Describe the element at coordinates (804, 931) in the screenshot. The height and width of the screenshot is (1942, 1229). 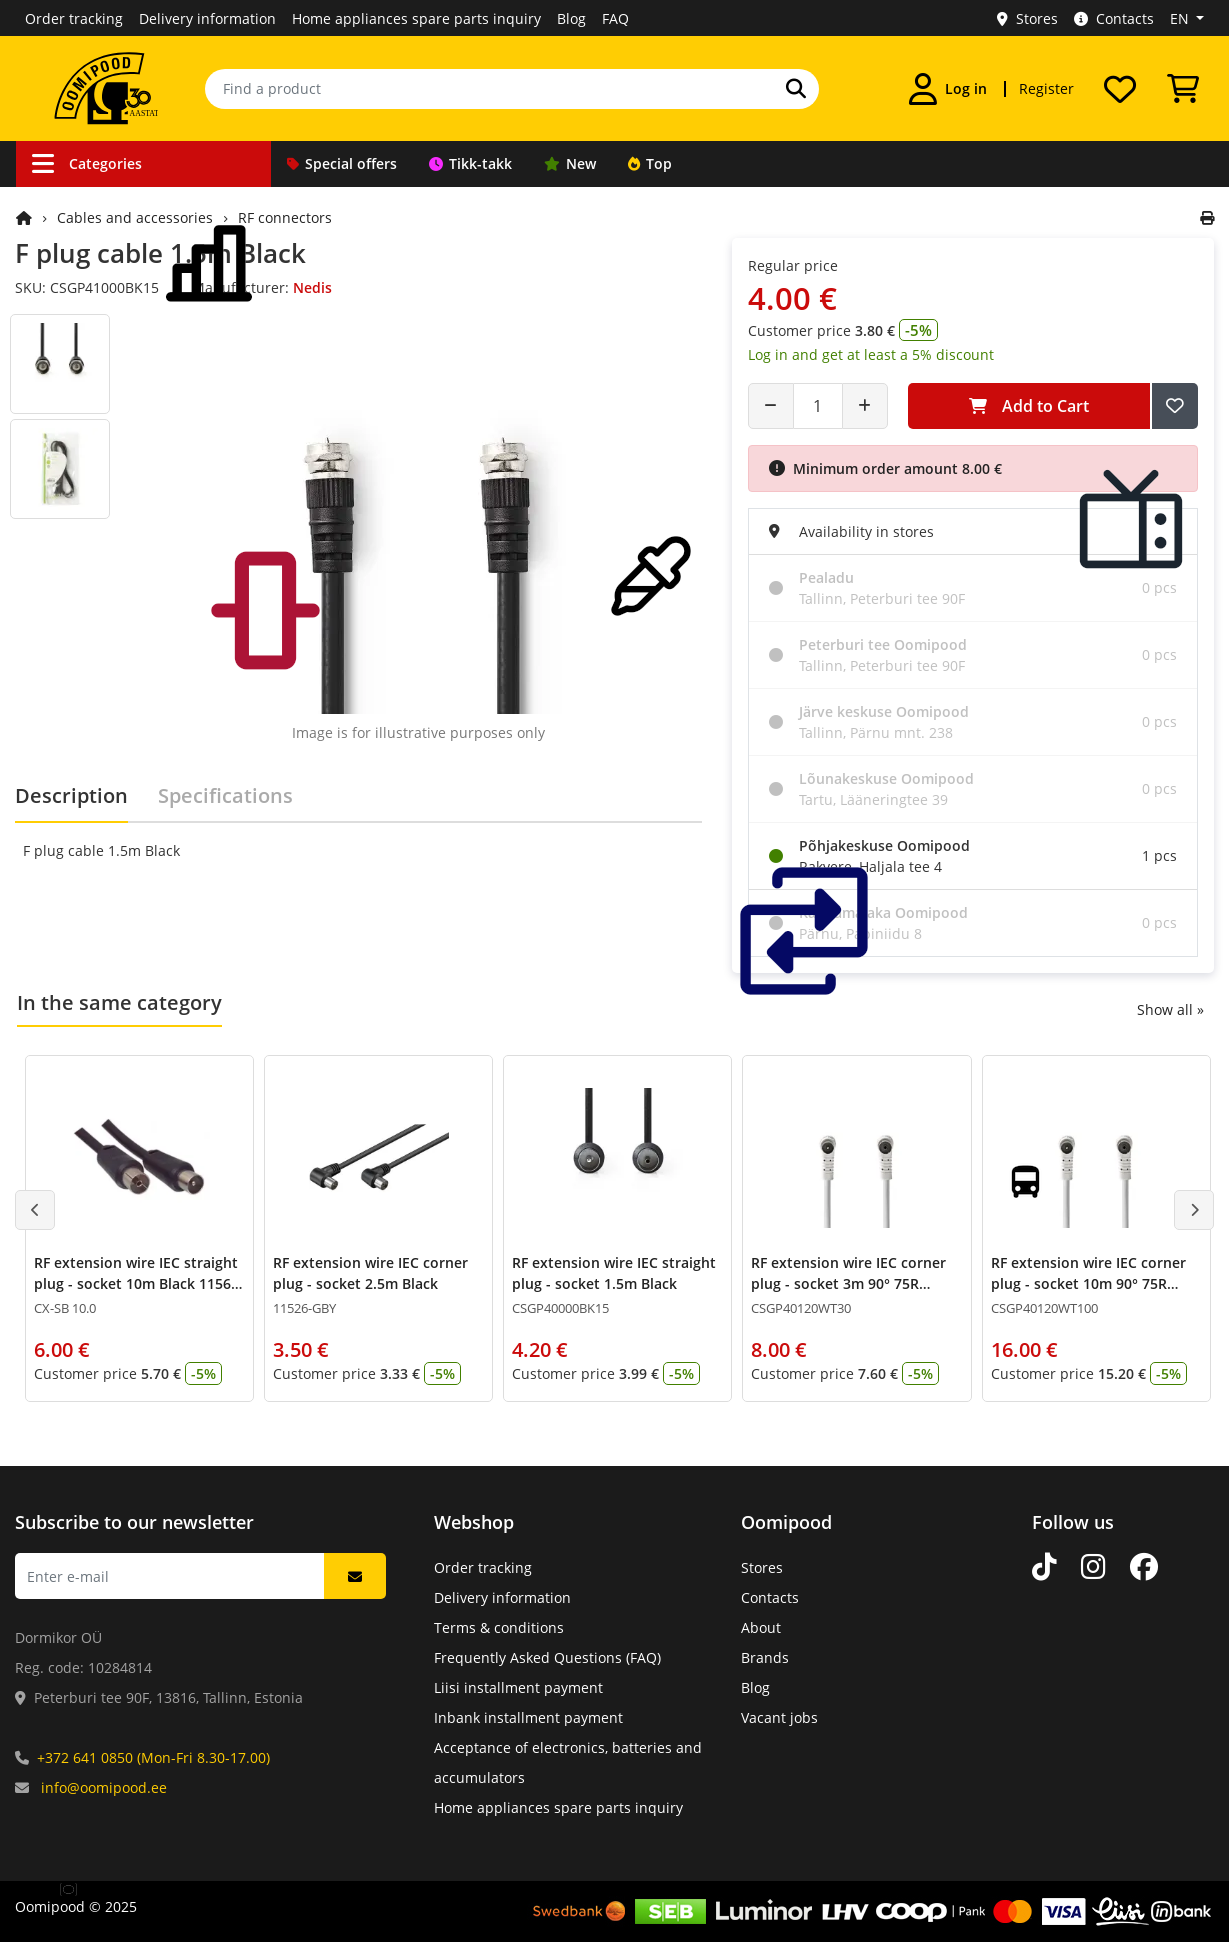
I see `swap or exchange items` at that location.